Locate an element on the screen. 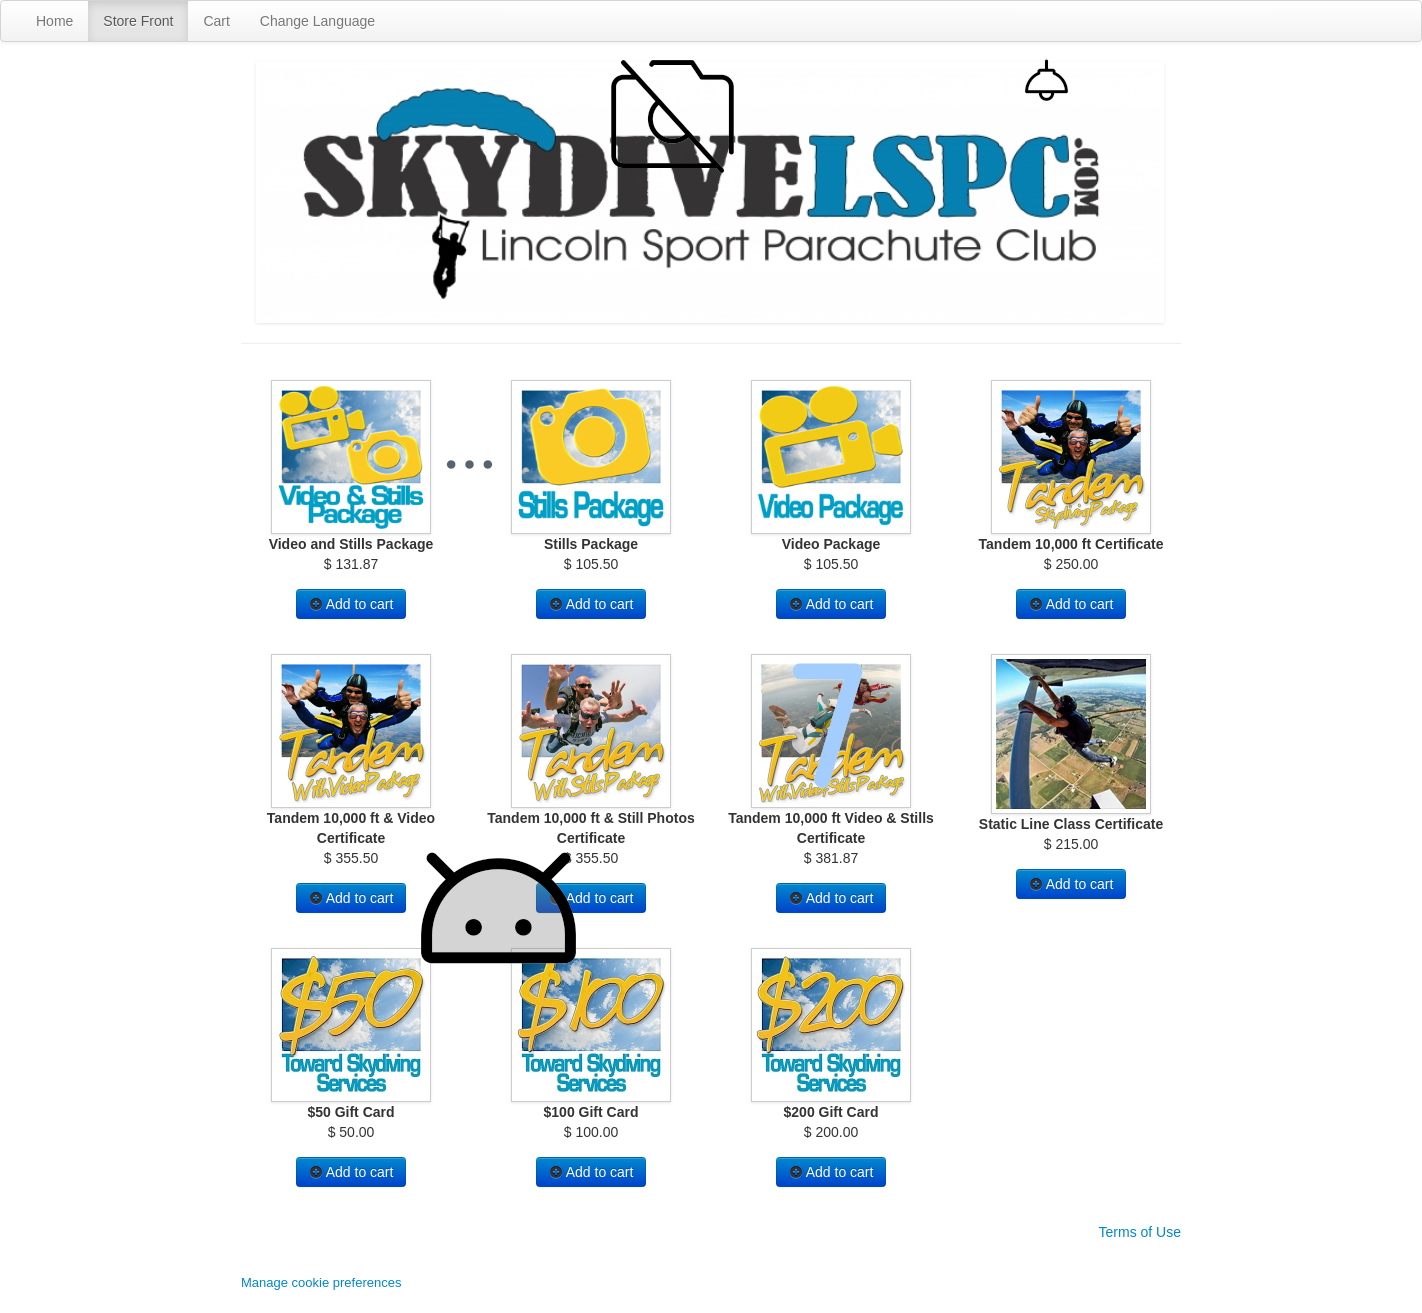 The width and height of the screenshot is (1422, 1313). open more options menu is located at coordinates (469, 464).